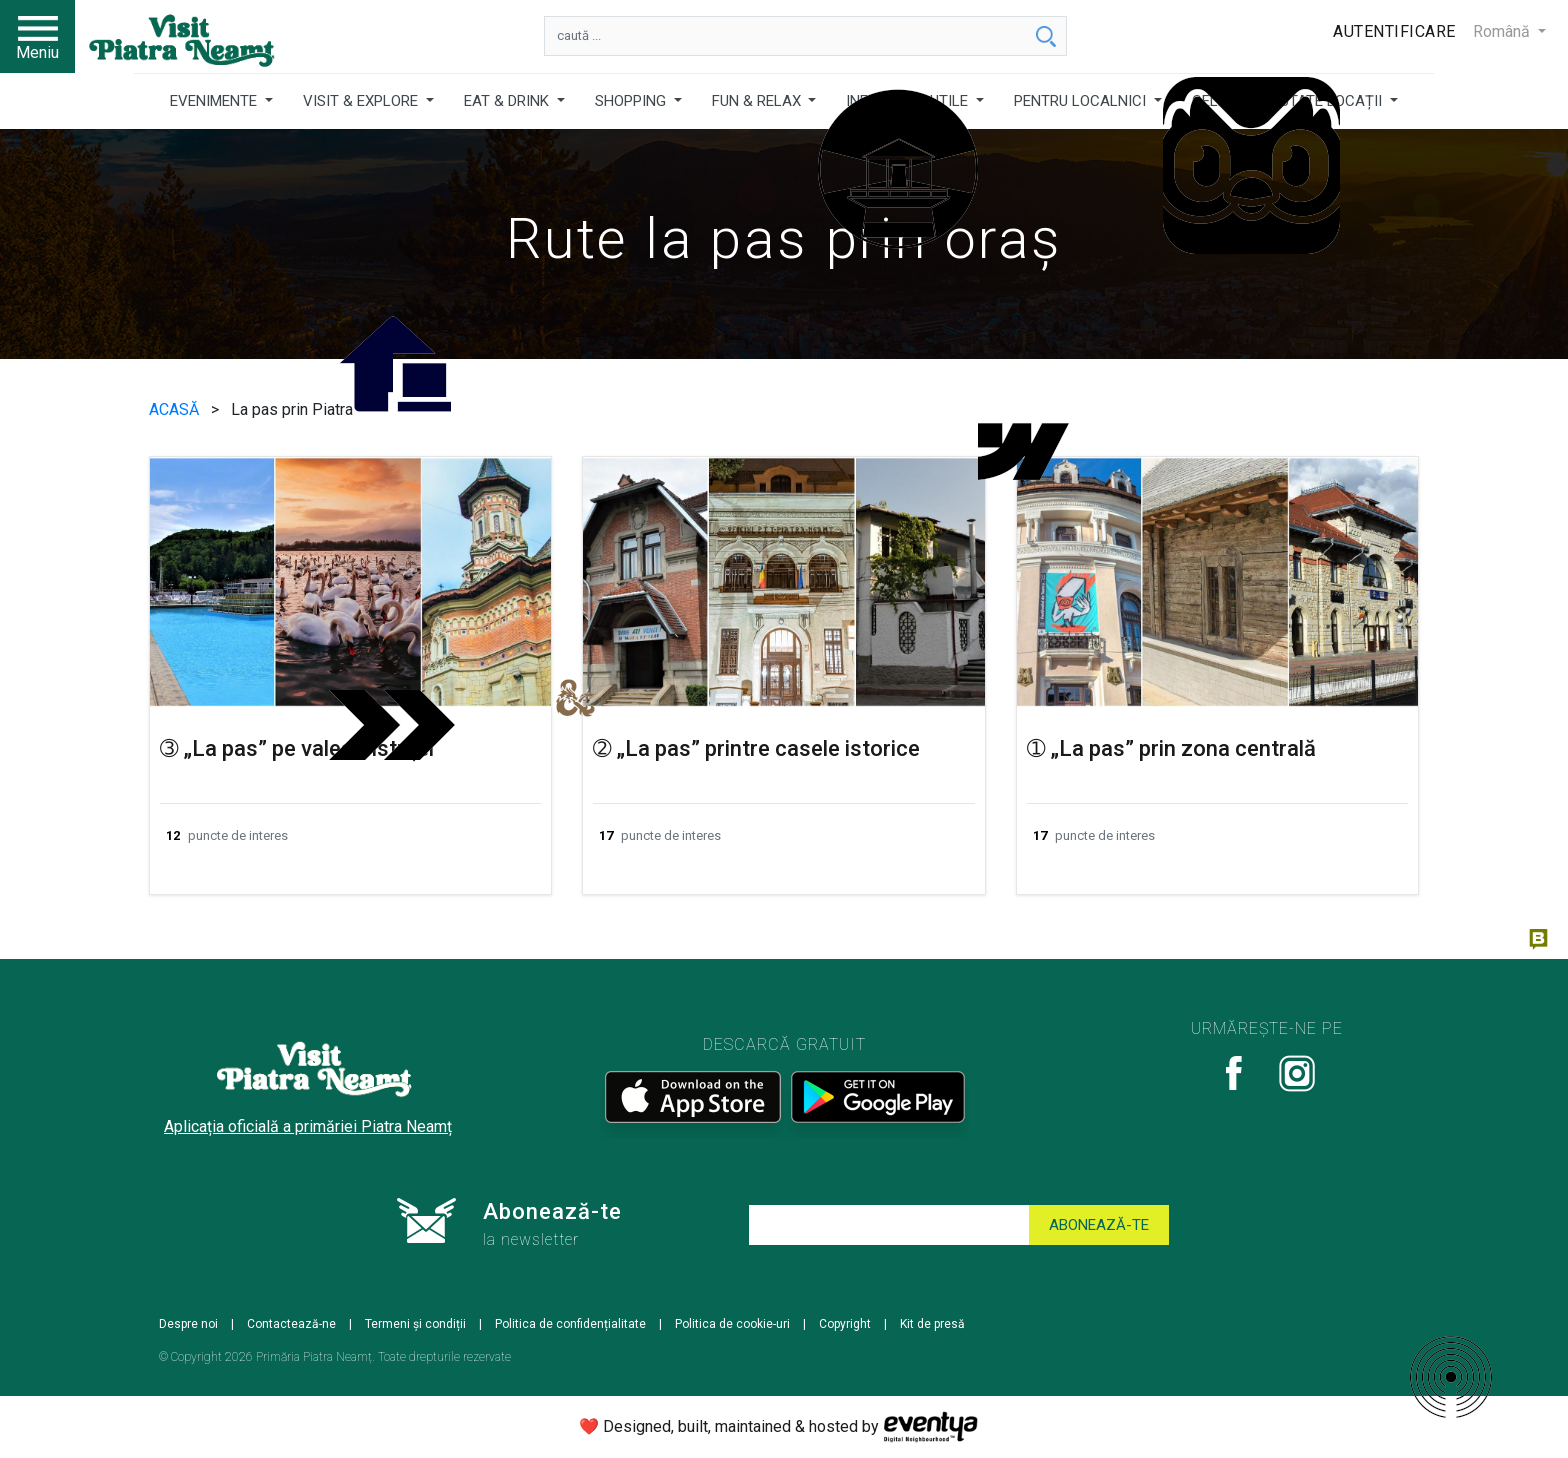 The width and height of the screenshot is (1568, 1458). Describe the element at coordinates (392, 725) in the screenshot. I see `inertia.js framework logo` at that location.